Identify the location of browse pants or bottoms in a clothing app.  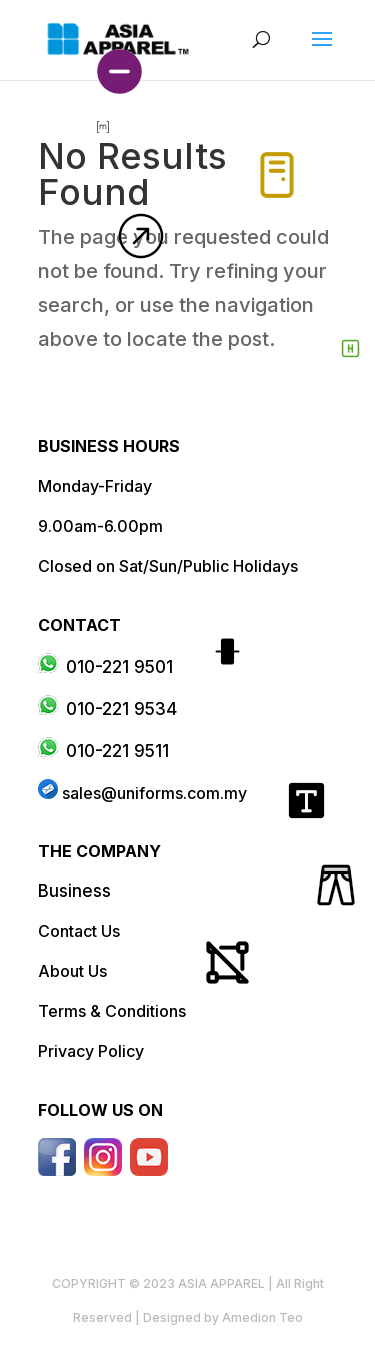
(336, 885).